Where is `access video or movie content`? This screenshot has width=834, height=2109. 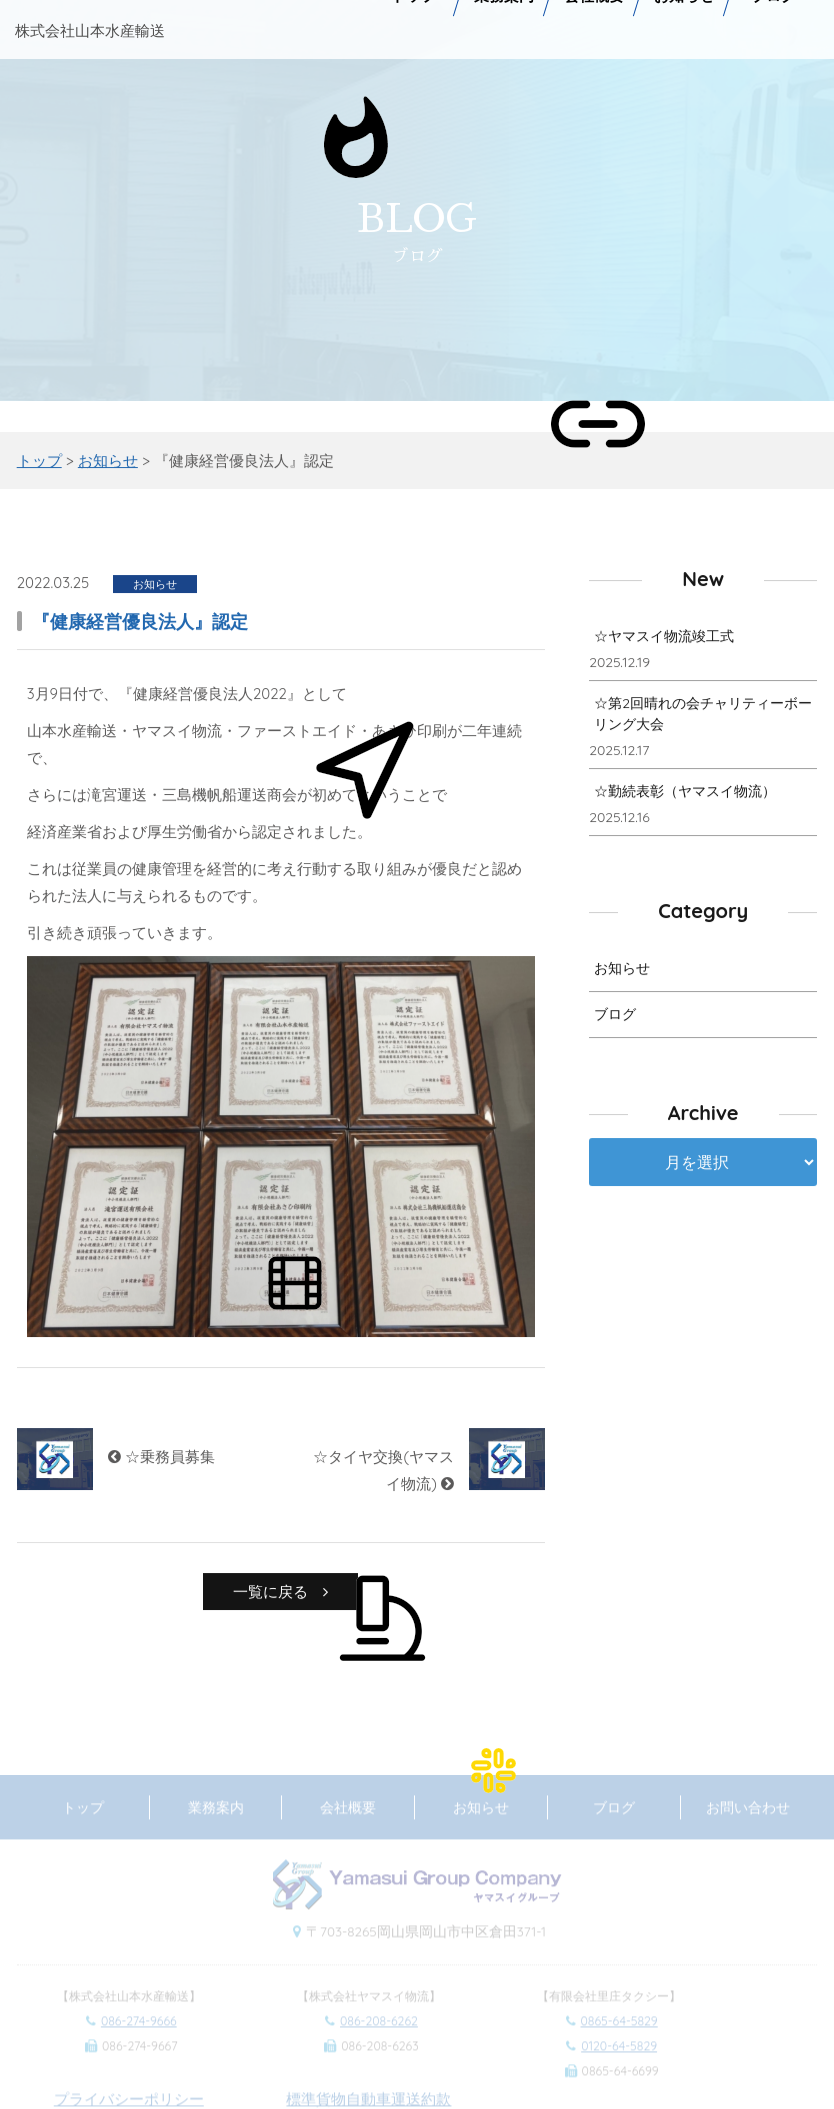
access video or movie content is located at coordinates (295, 1283).